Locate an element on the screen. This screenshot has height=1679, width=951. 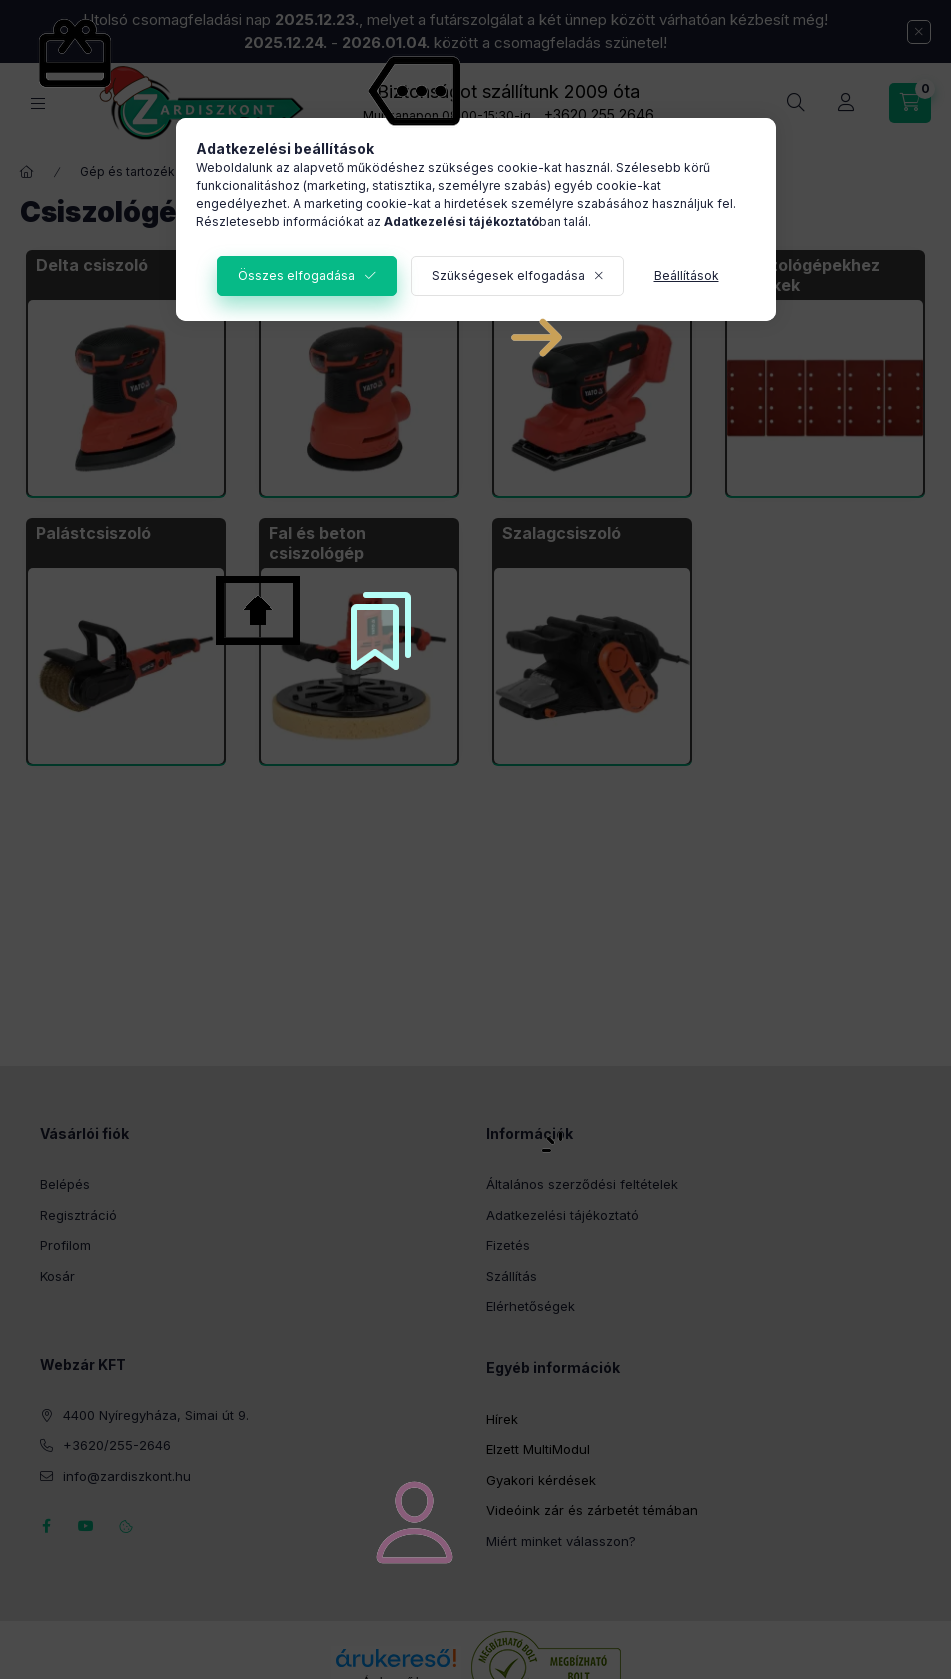
present to all or share screen is located at coordinates (258, 610).